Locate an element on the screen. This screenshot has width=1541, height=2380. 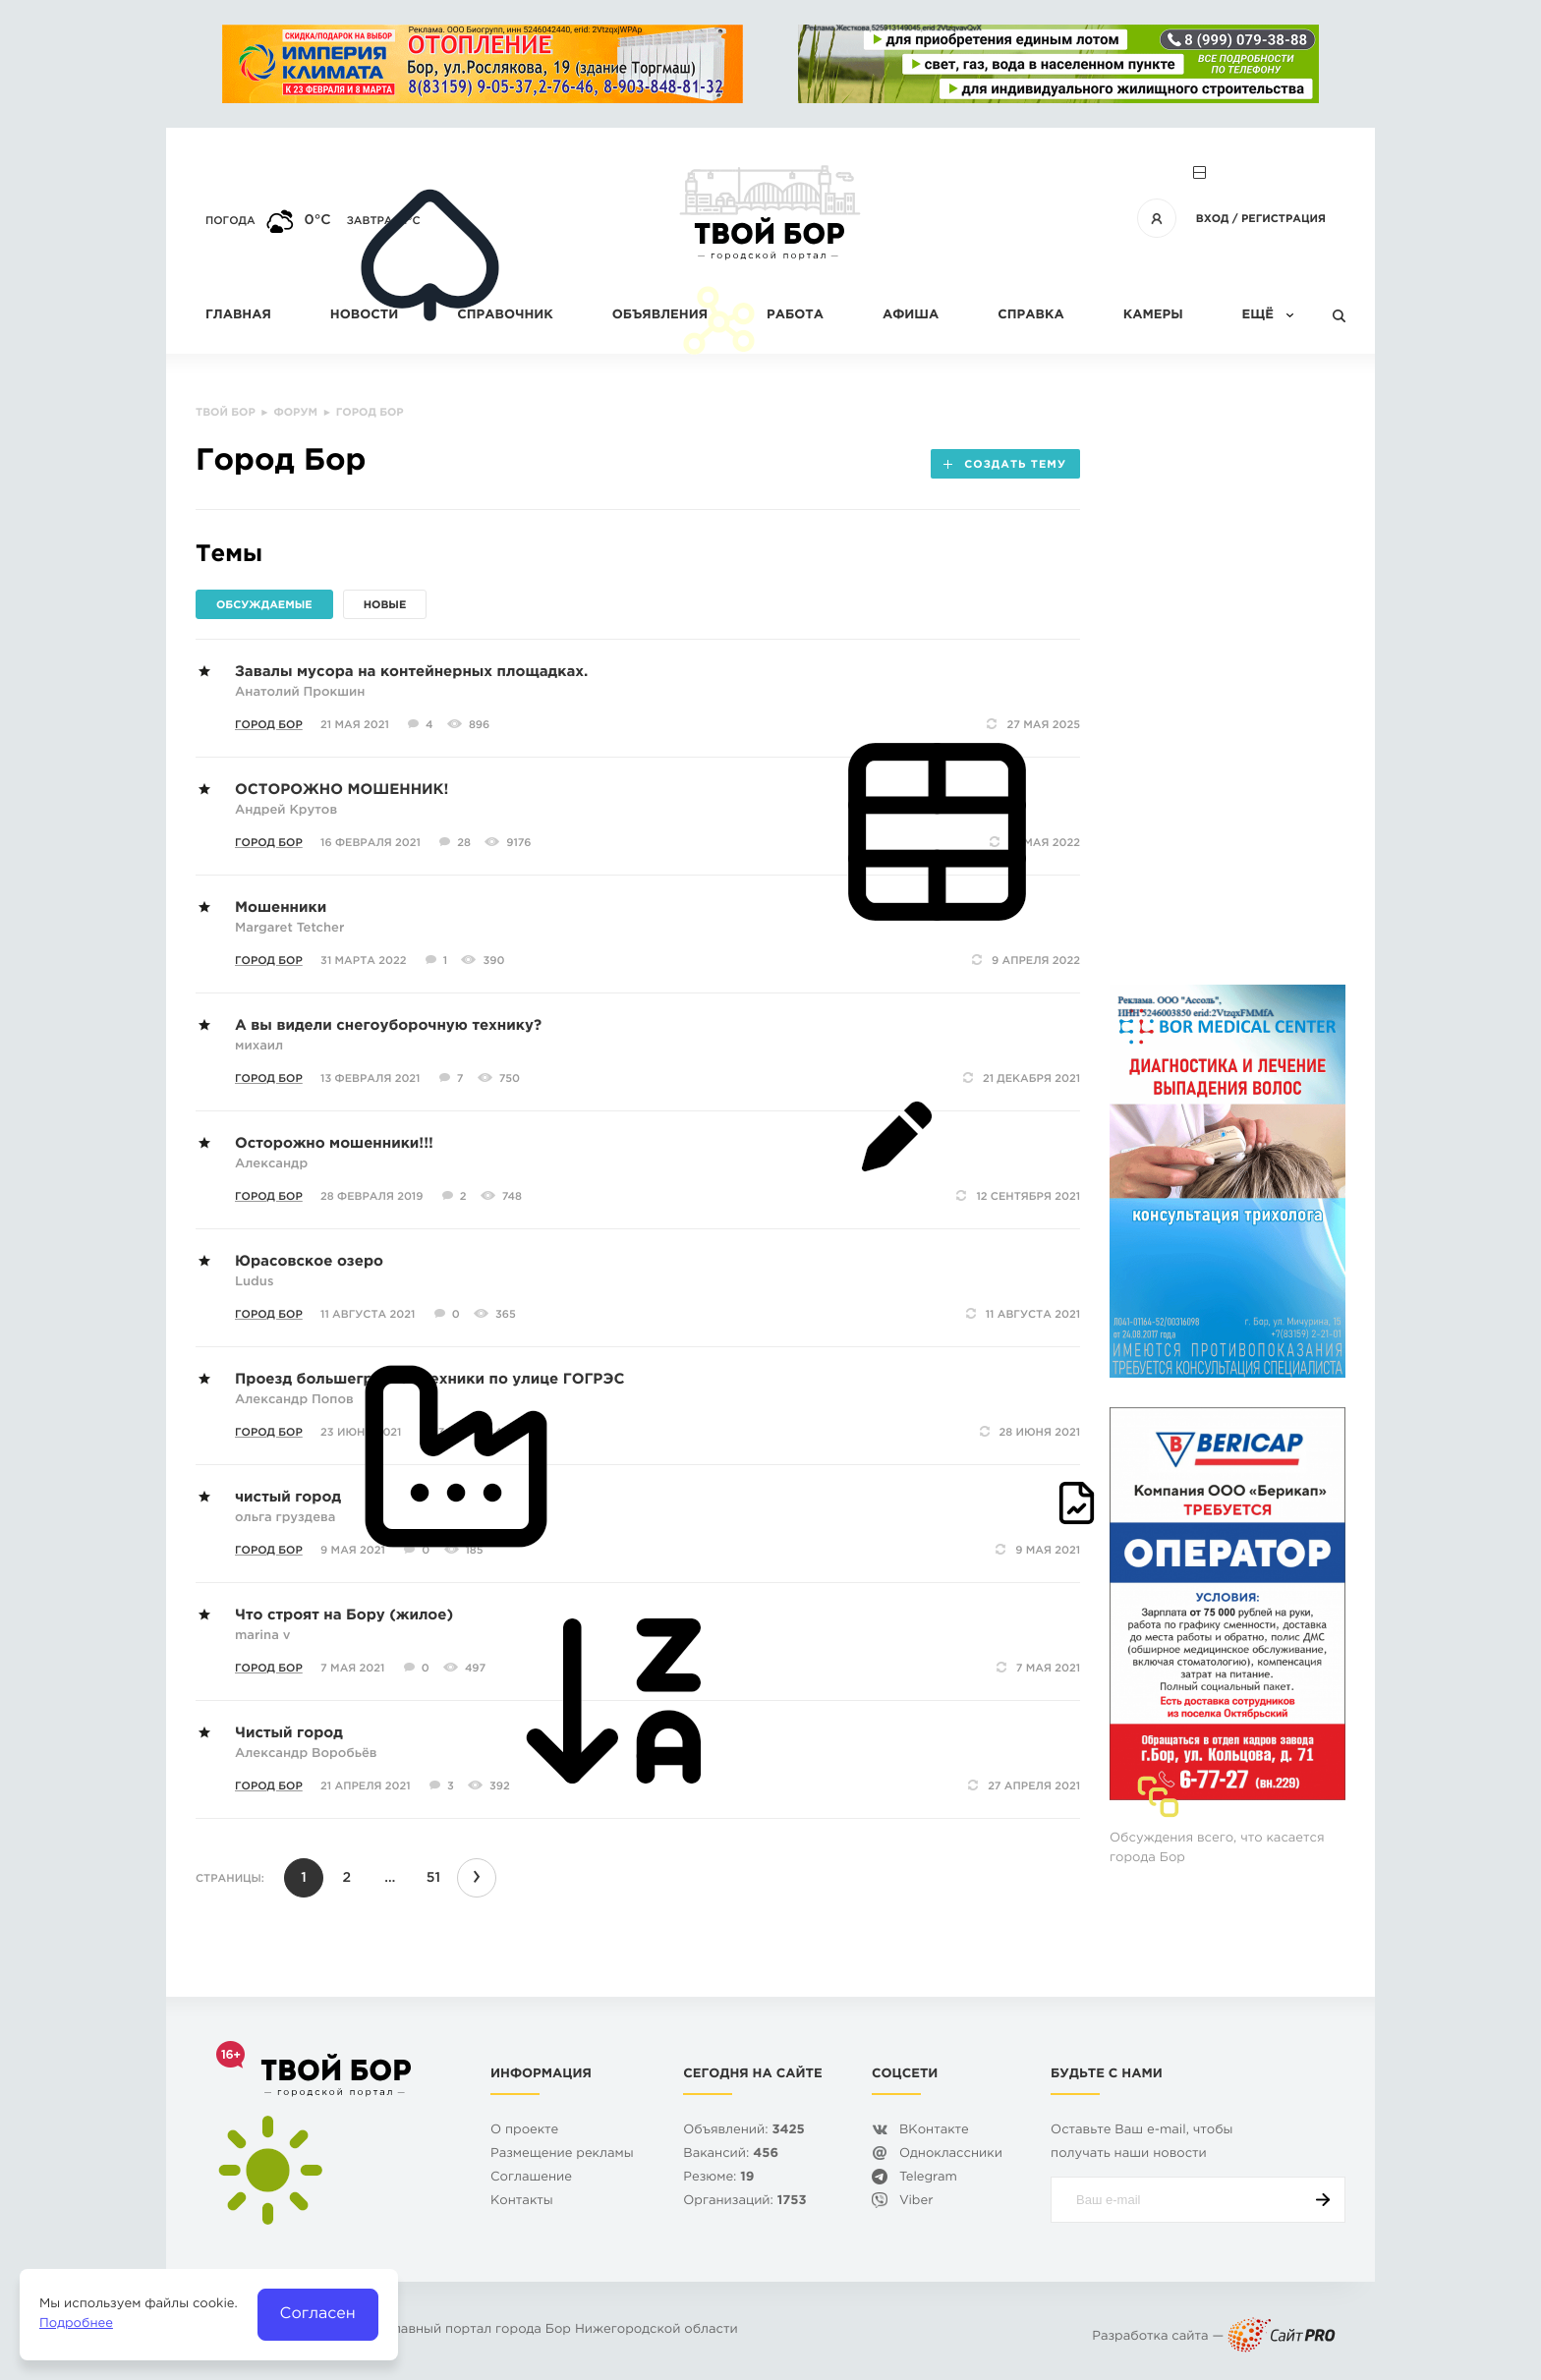
sort items in reverse alphabetical order (Z to A) is located at coordinates (618, 1701).